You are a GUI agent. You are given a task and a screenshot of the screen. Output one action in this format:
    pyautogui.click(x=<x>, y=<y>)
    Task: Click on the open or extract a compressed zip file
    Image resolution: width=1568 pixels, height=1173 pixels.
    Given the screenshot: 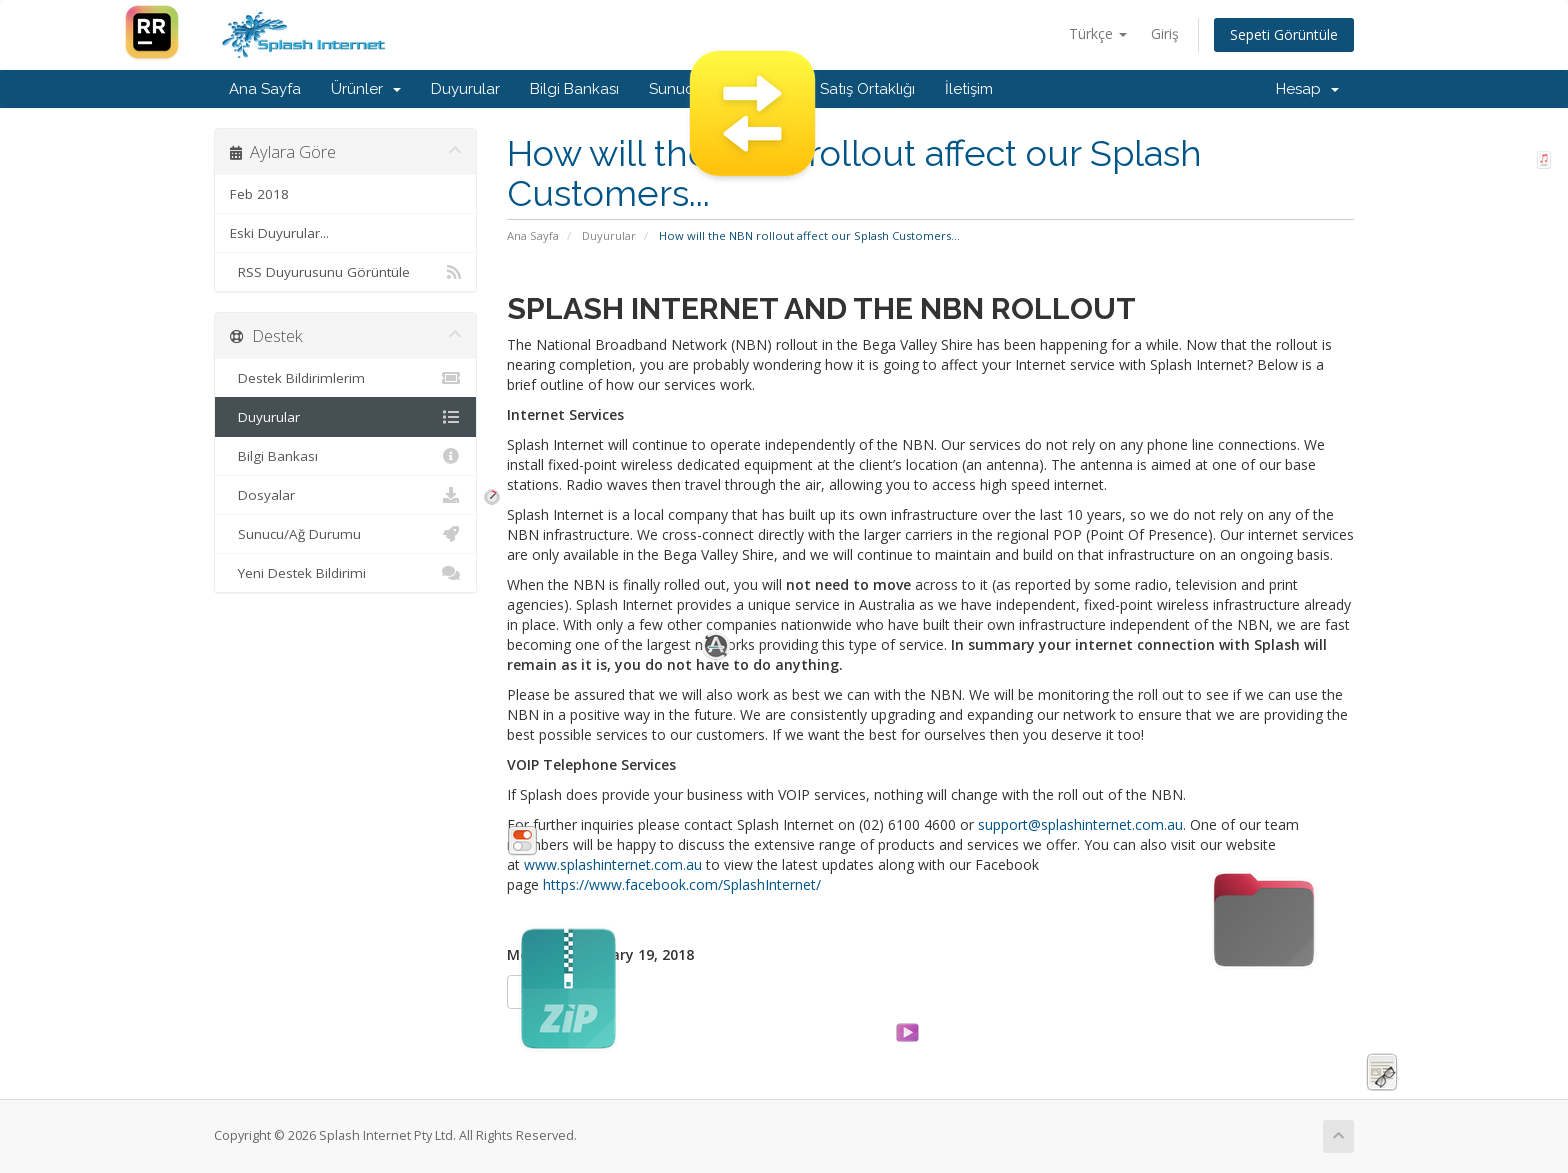 What is the action you would take?
    pyautogui.click(x=568, y=988)
    